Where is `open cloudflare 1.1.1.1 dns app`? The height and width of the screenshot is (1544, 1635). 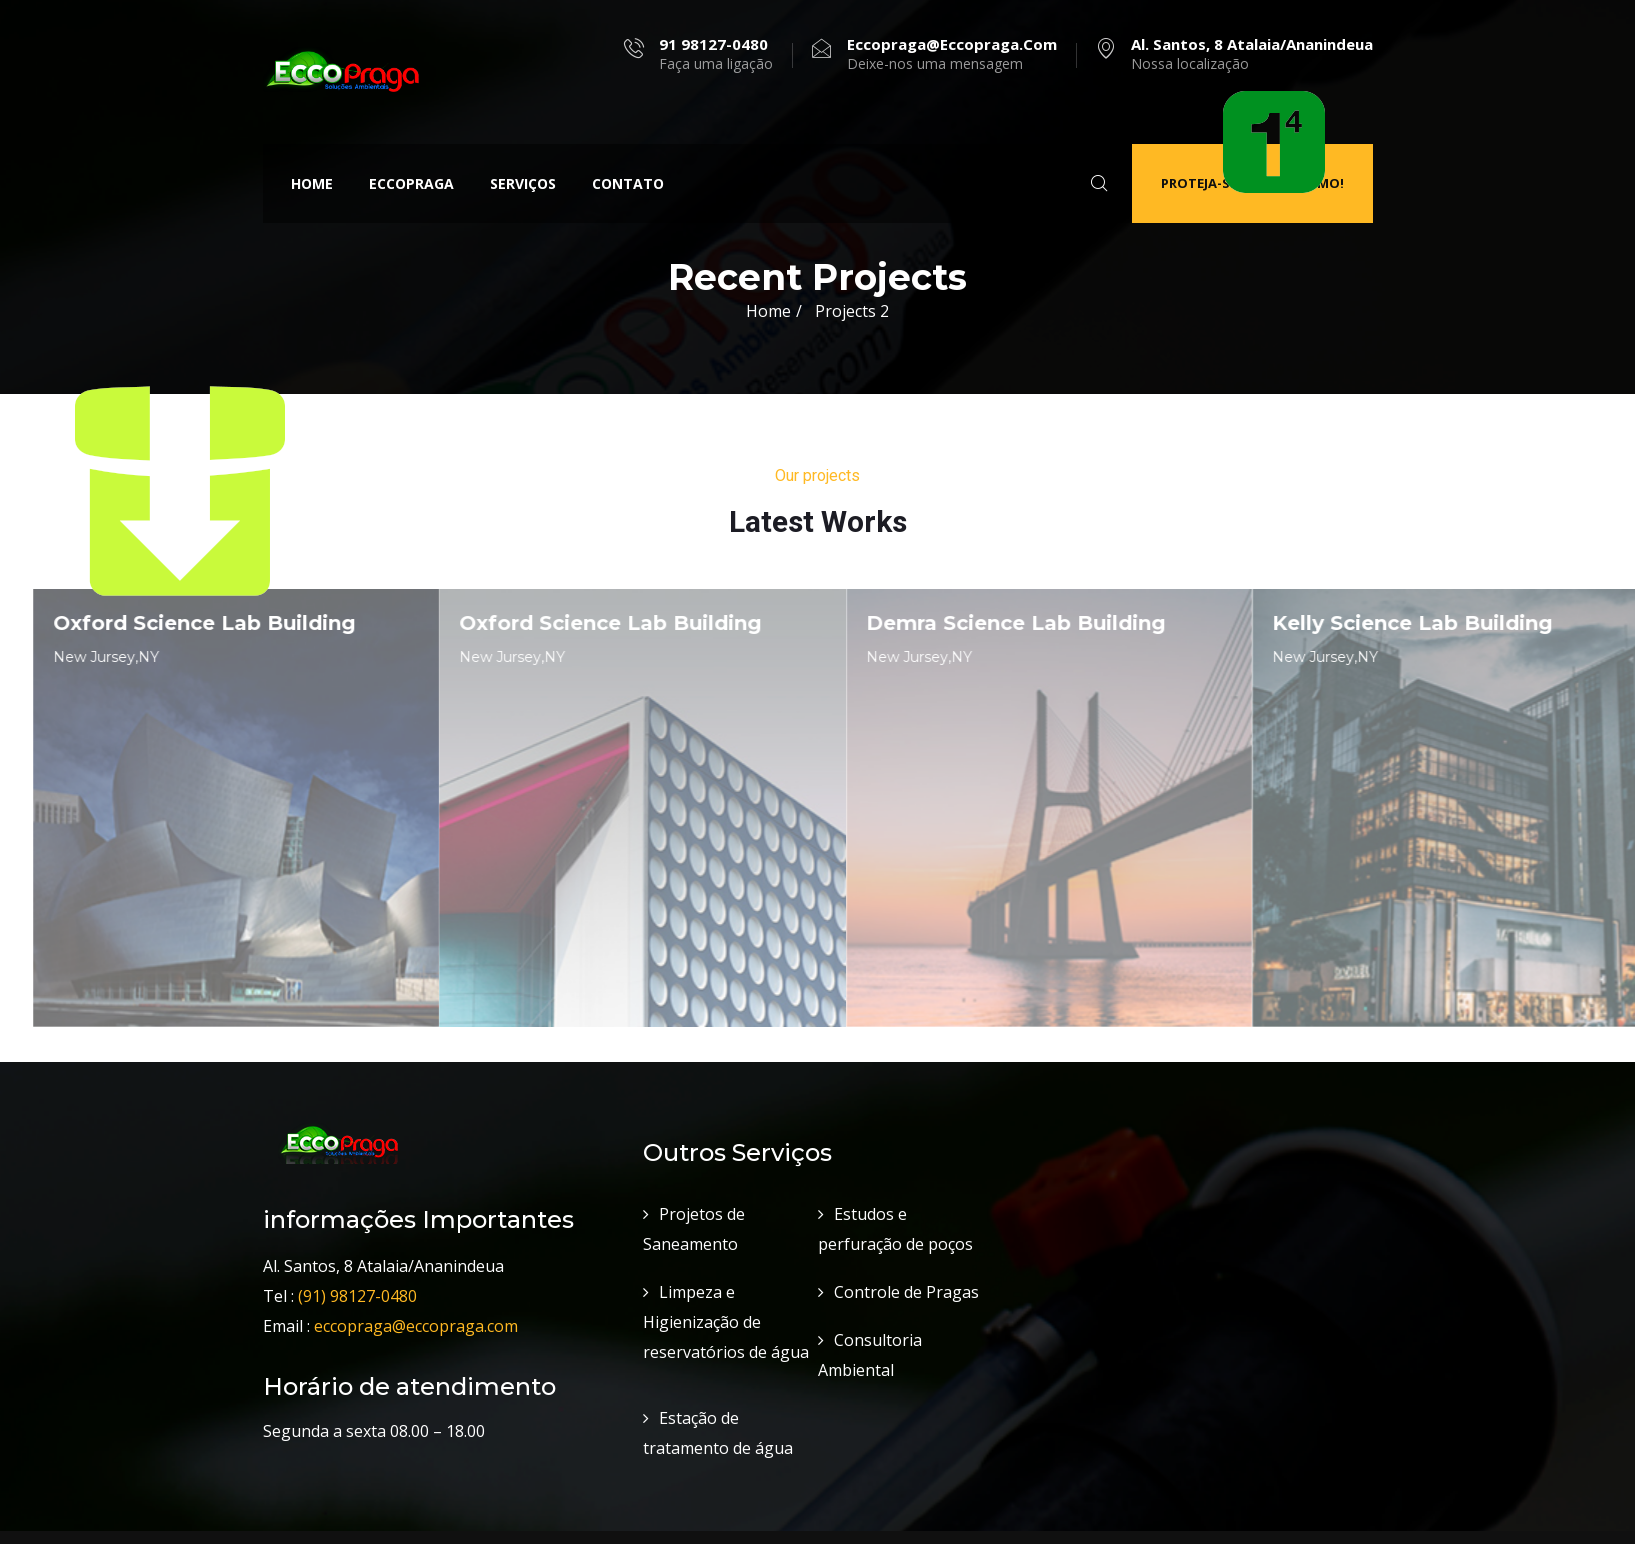
open cloudflare 1.1.1.1 dns app is located at coordinates (1274, 142).